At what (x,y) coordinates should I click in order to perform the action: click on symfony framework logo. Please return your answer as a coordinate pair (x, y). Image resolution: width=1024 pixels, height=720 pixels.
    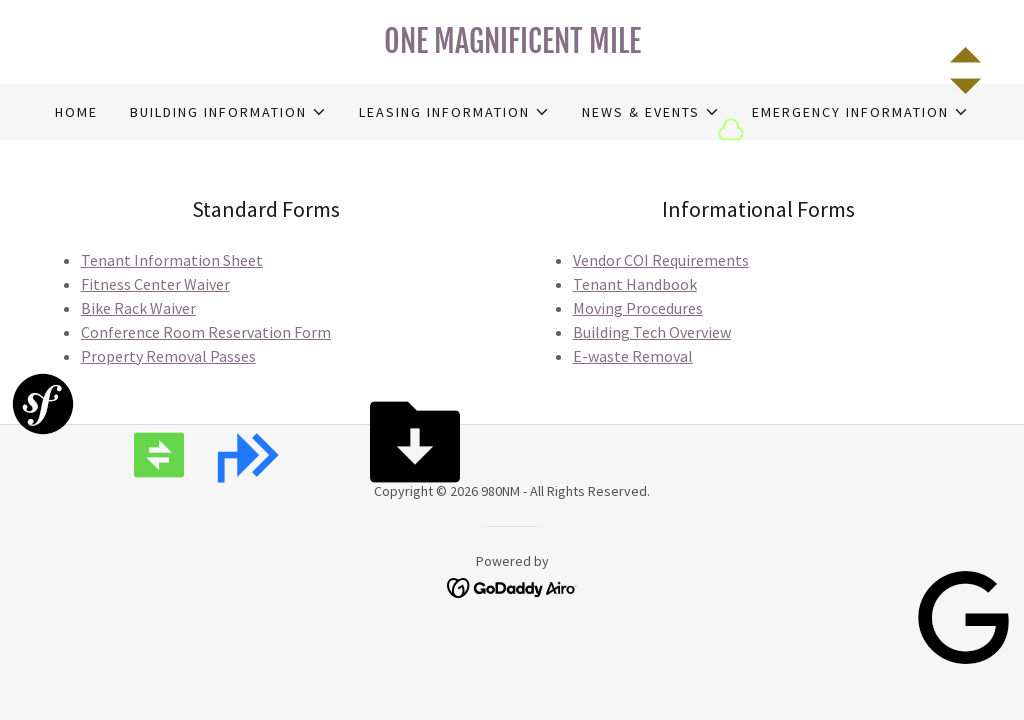
    Looking at the image, I should click on (43, 404).